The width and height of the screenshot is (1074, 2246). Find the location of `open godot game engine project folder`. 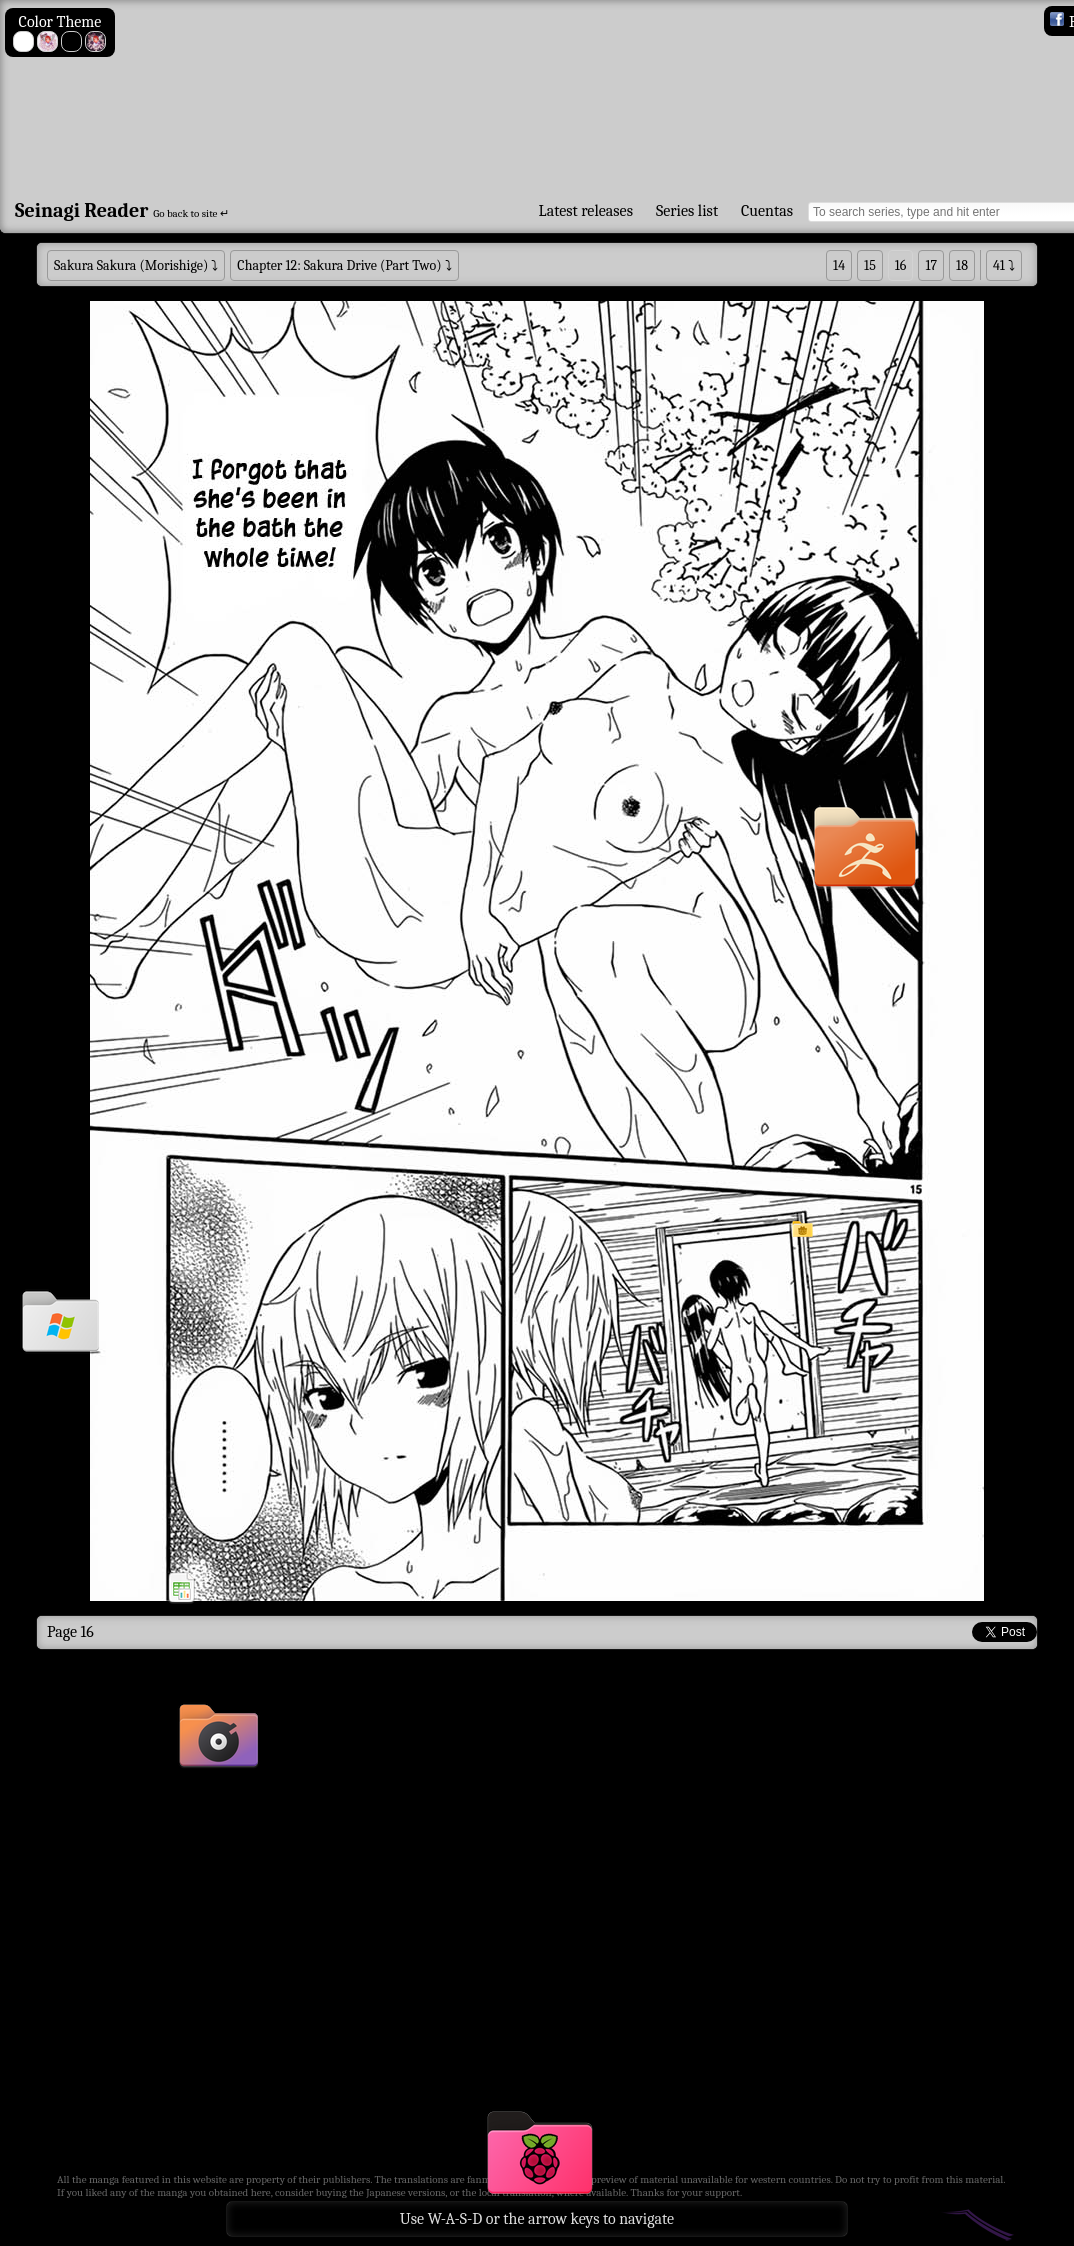

open godot game engine project folder is located at coordinates (802, 1229).